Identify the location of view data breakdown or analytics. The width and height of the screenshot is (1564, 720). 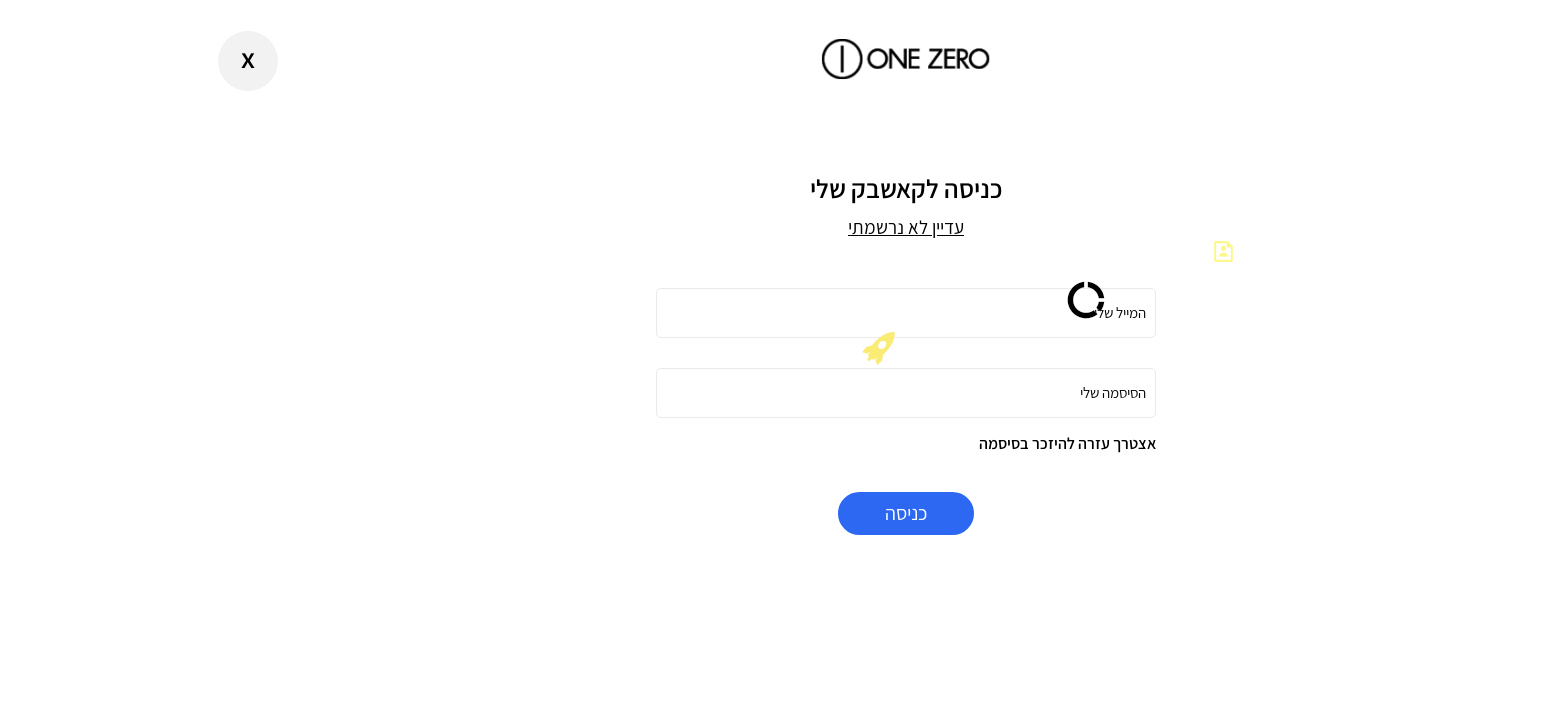
(1086, 300).